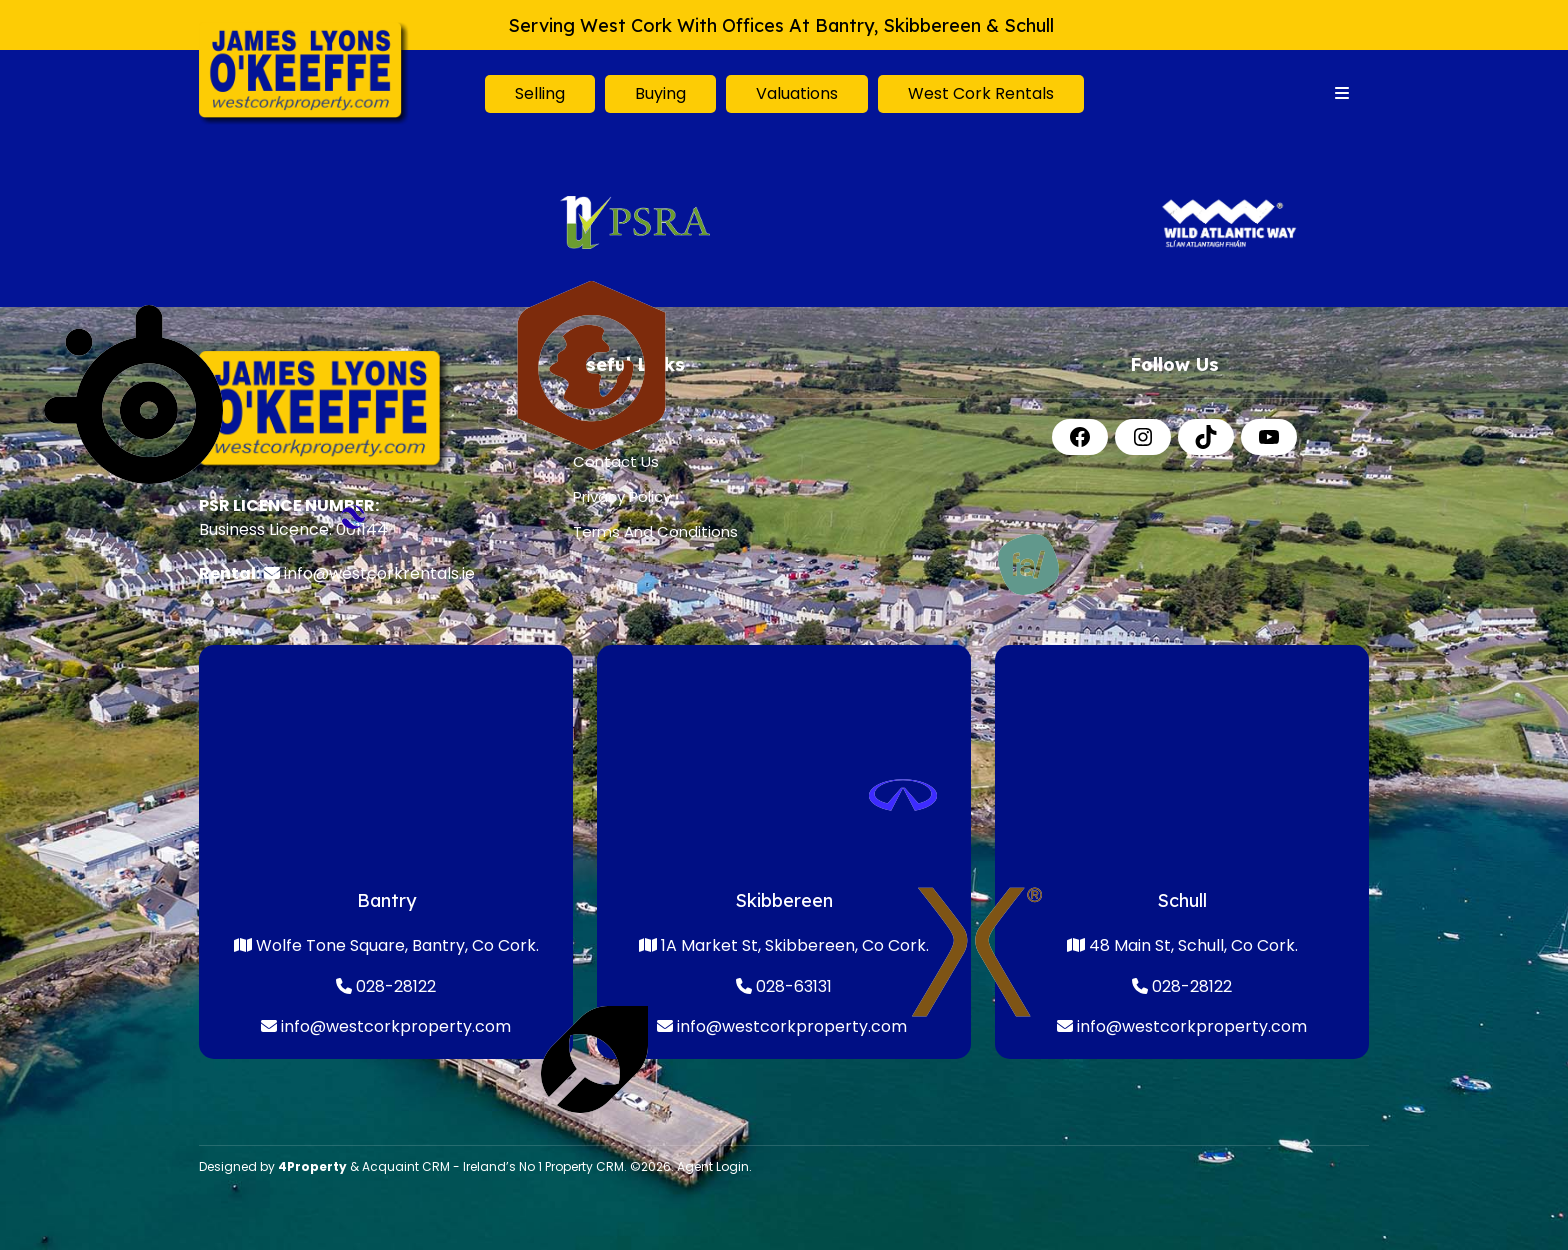 The width and height of the screenshot is (1568, 1250). What do you see at coordinates (977, 952) in the screenshot?
I see `chemex brand logo` at bounding box center [977, 952].